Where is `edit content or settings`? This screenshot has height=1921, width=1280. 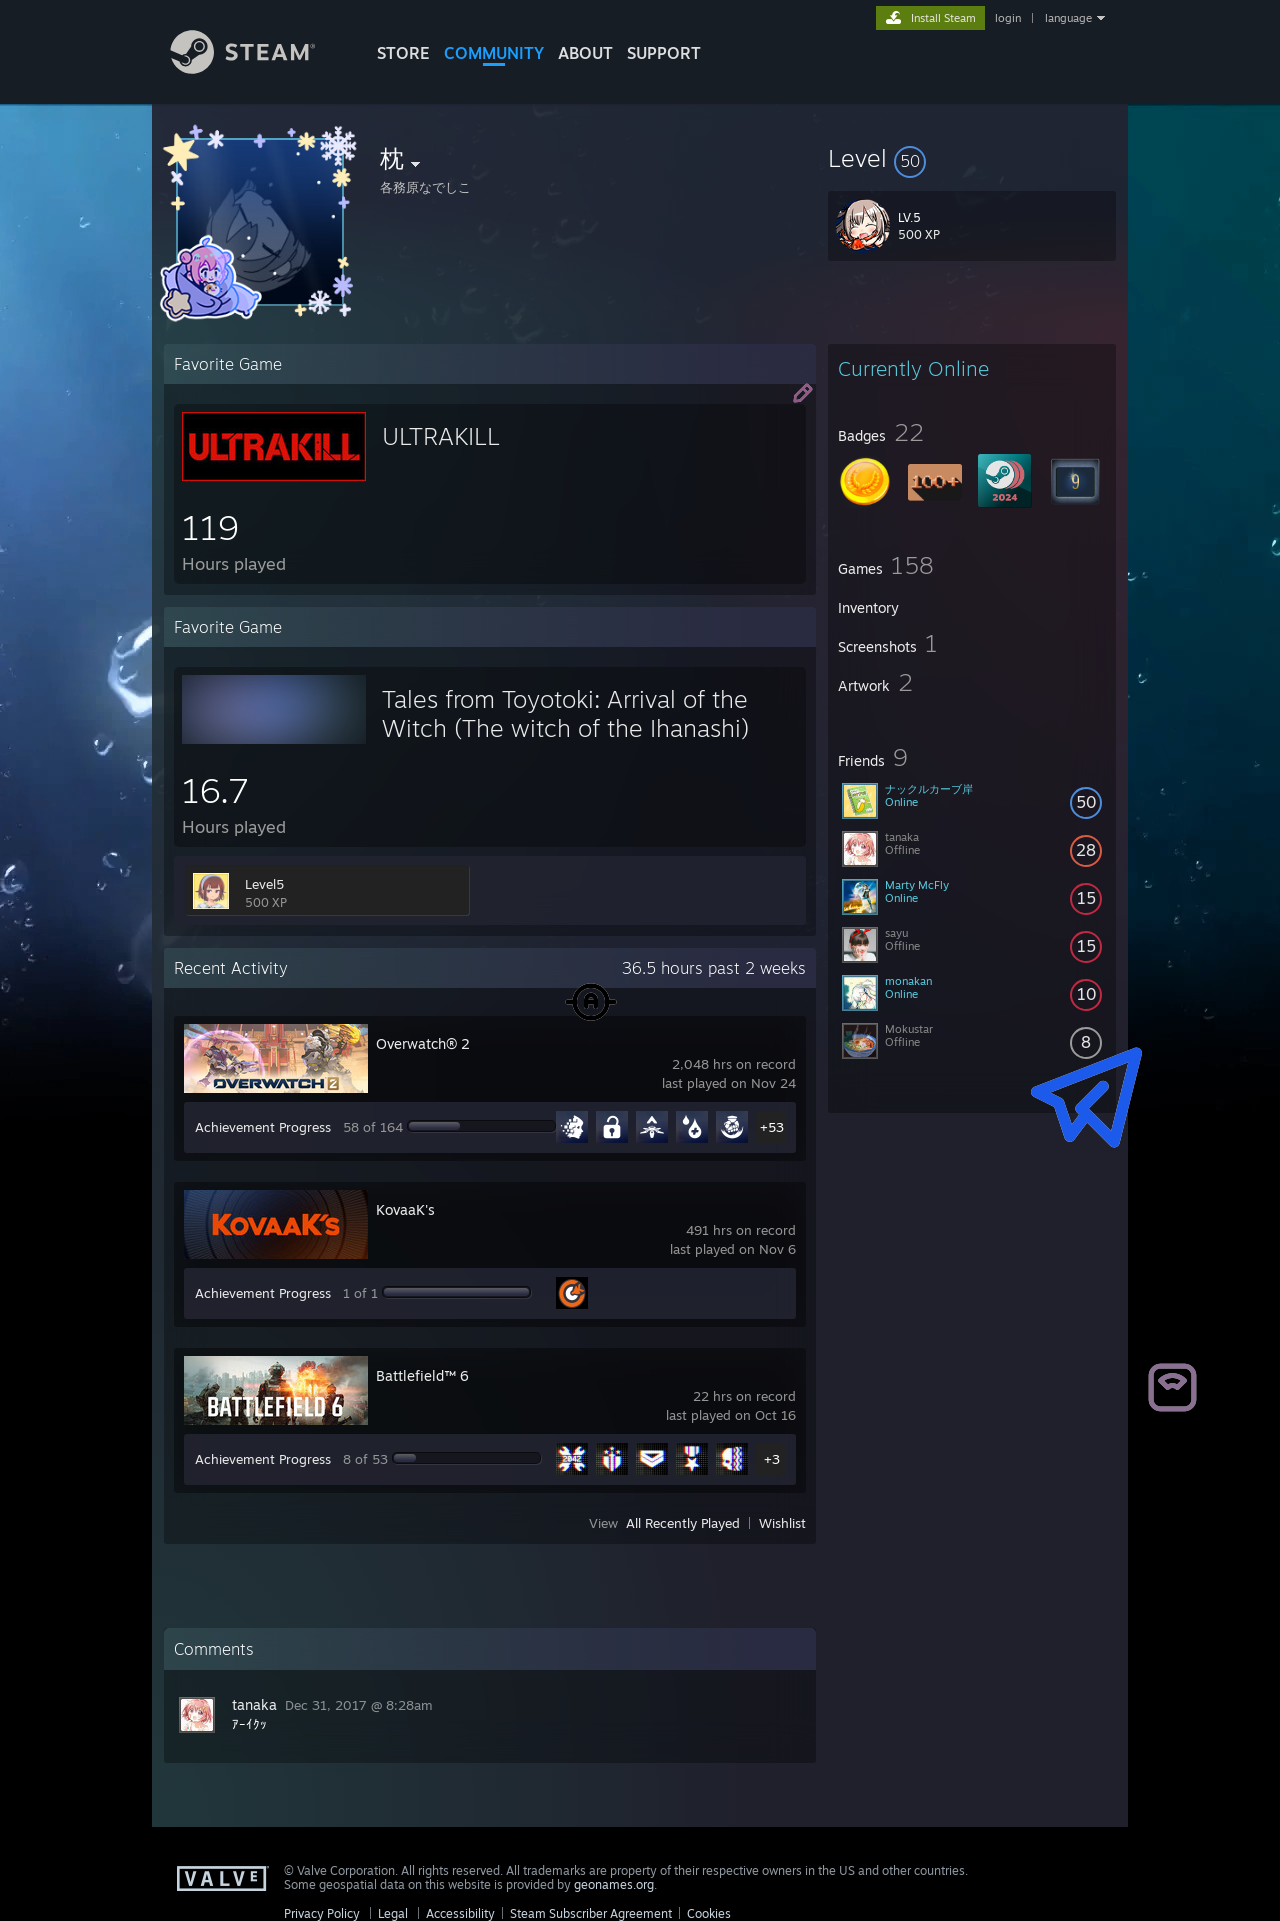
edit content or settings is located at coordinates (803, 393).